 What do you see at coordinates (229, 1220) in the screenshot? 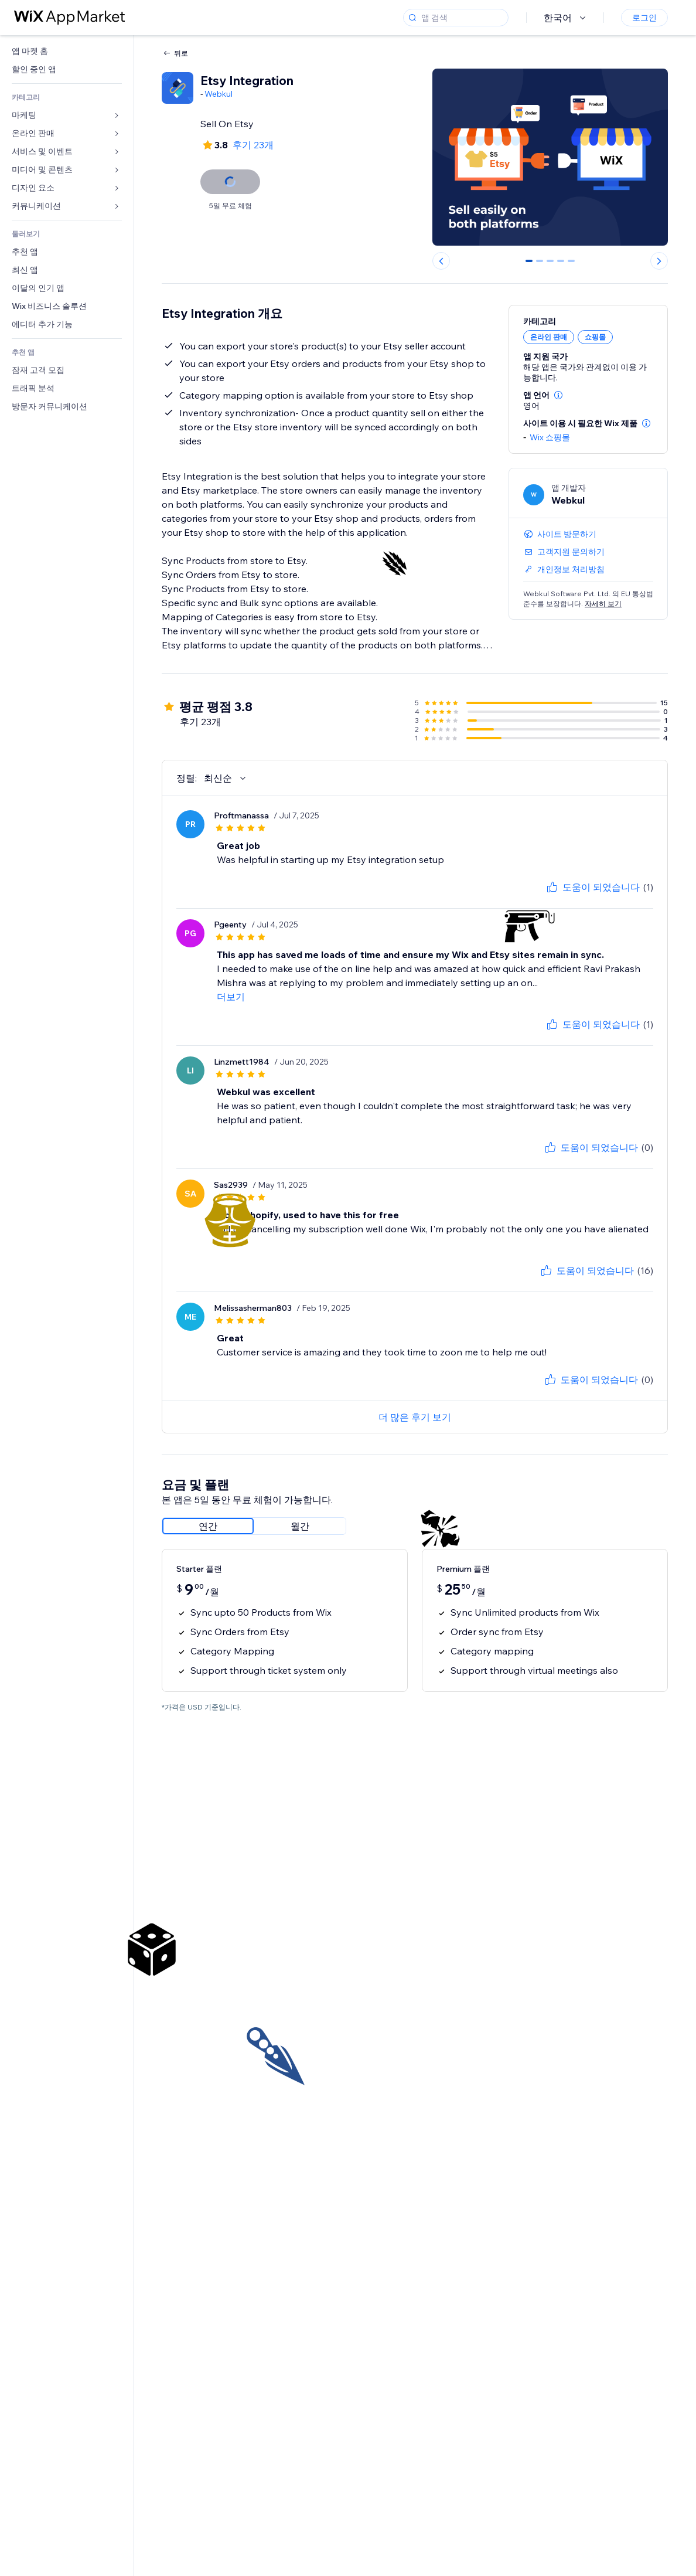
I see `equip leather armor to your character` at bounding box center [229, 1220].